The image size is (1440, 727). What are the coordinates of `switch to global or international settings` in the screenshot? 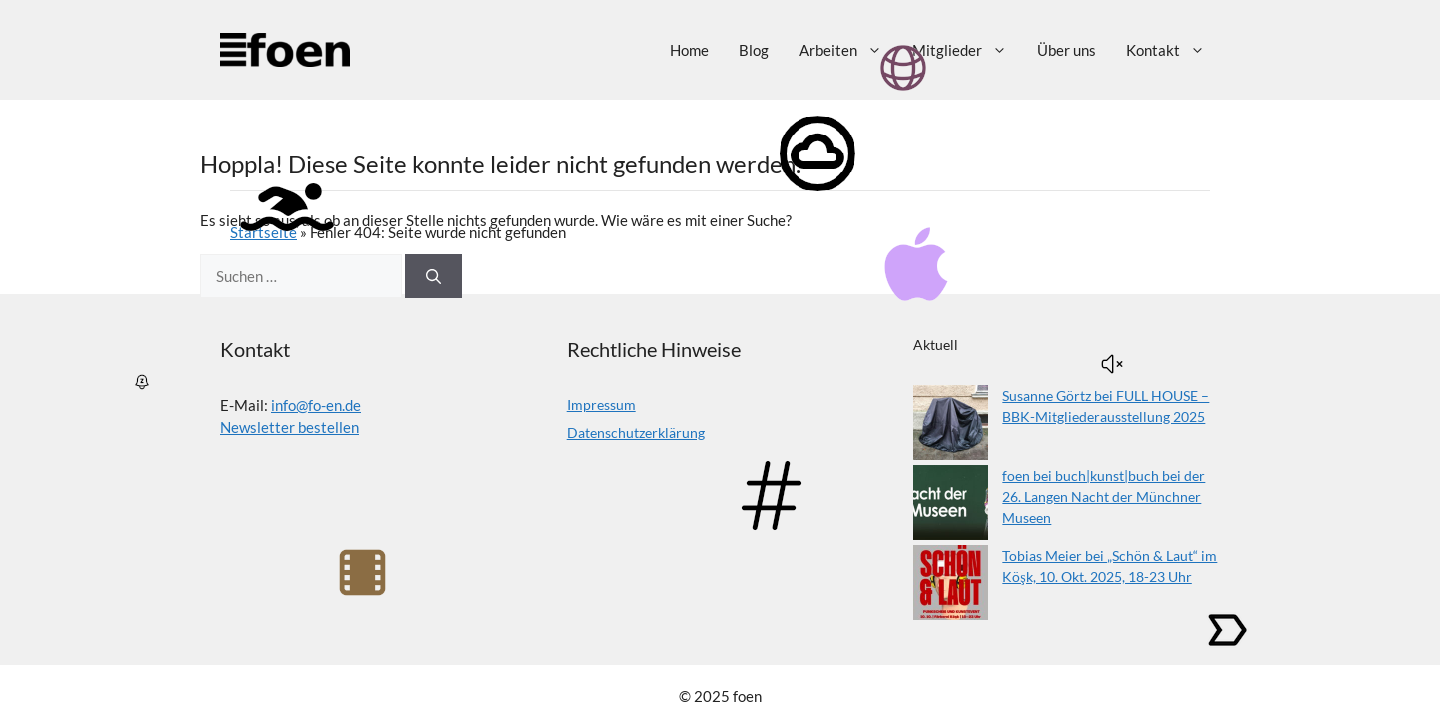 It's located at (903, 68).